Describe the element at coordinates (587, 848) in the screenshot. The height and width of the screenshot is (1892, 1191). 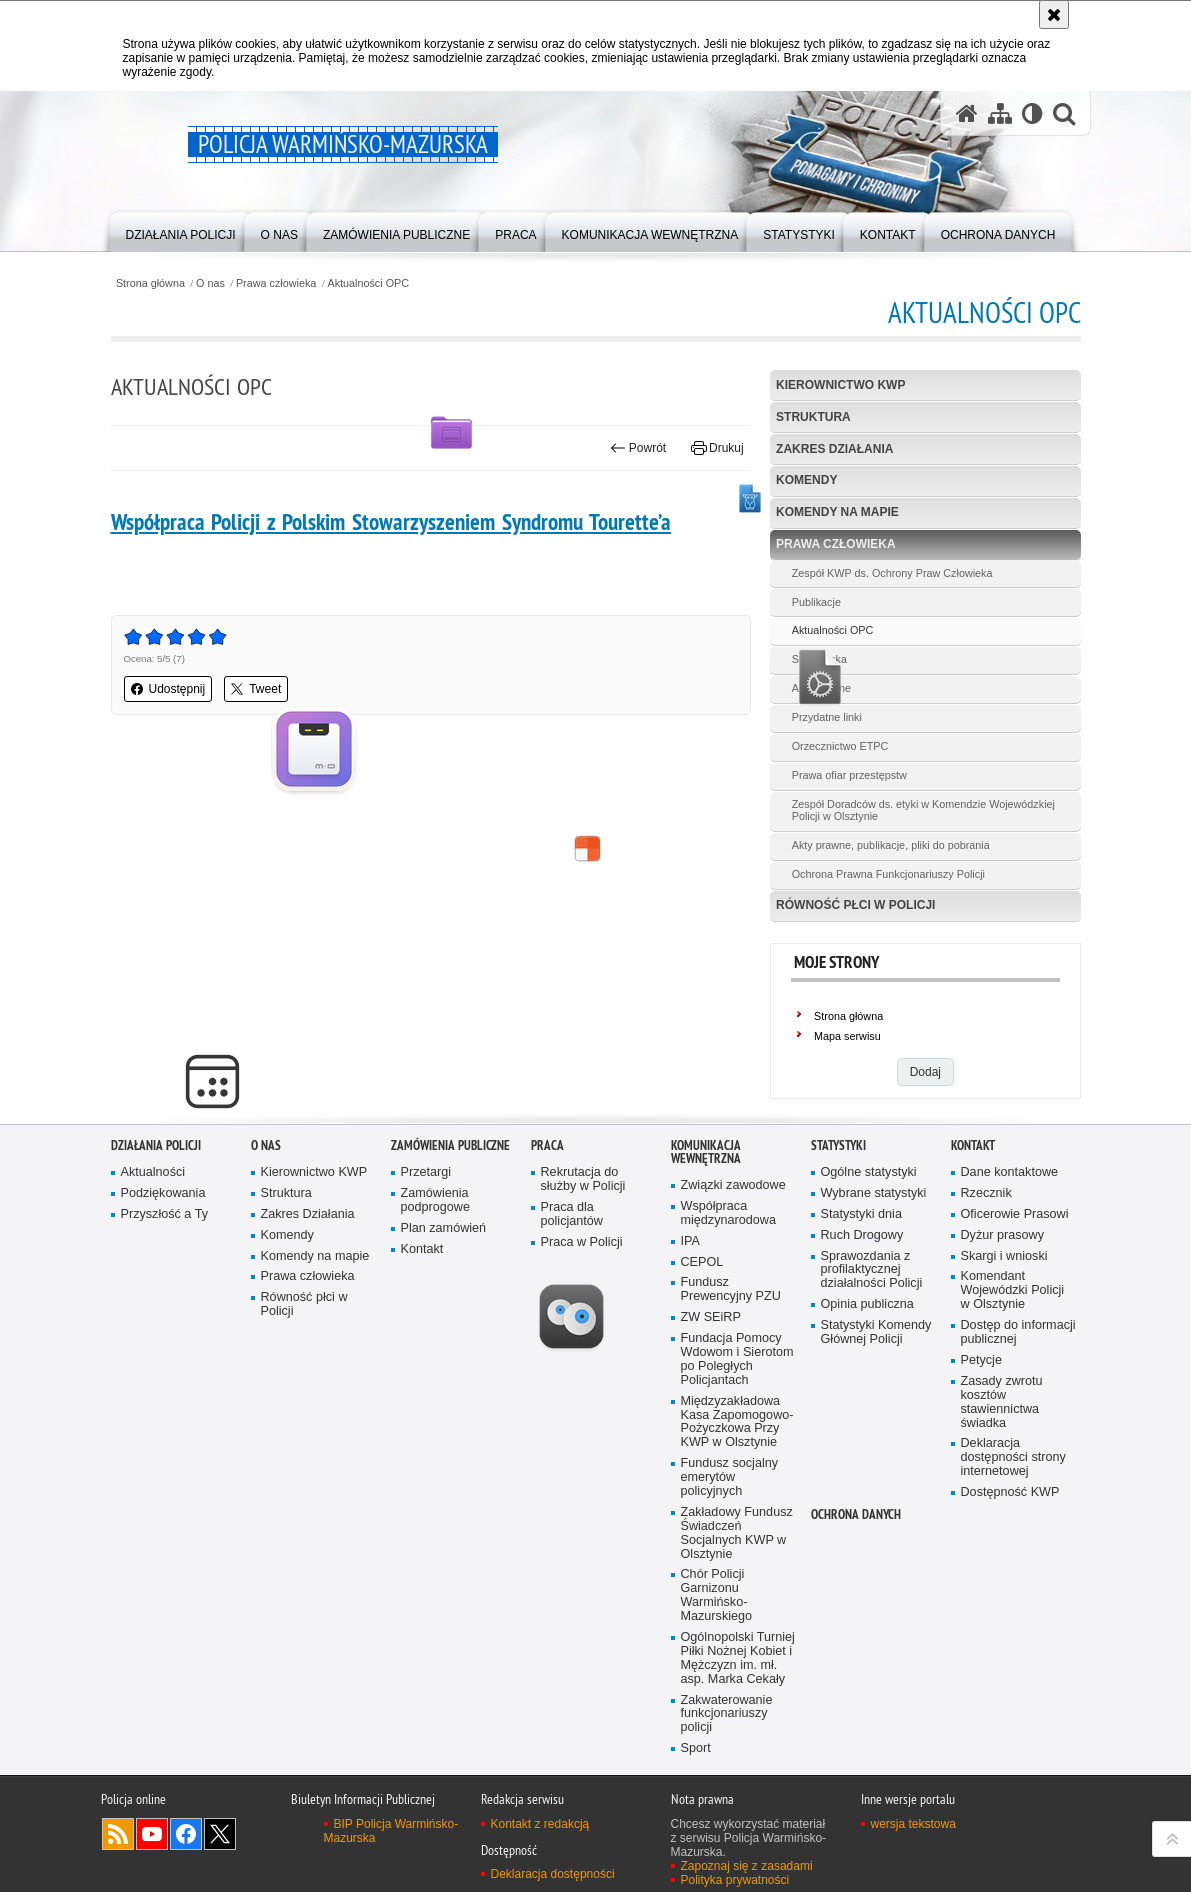
I see `switch to the bottom-left workspace` at that location.